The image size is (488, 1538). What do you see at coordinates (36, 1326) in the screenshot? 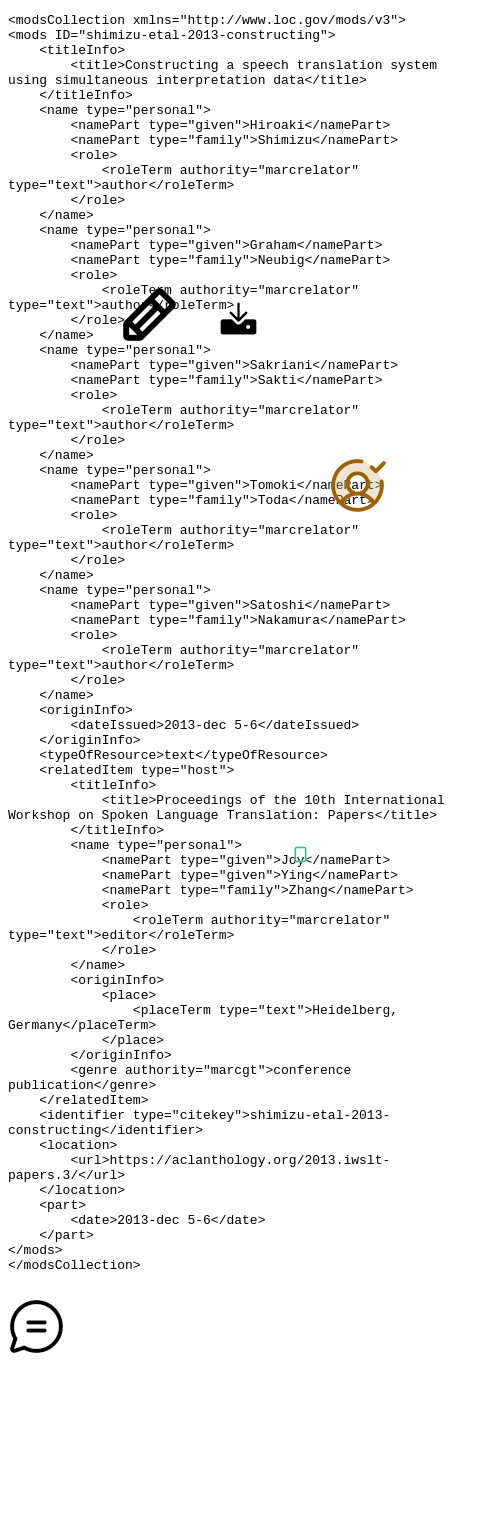
I see `open chat or messaging` at bounding box center [36, 1326].